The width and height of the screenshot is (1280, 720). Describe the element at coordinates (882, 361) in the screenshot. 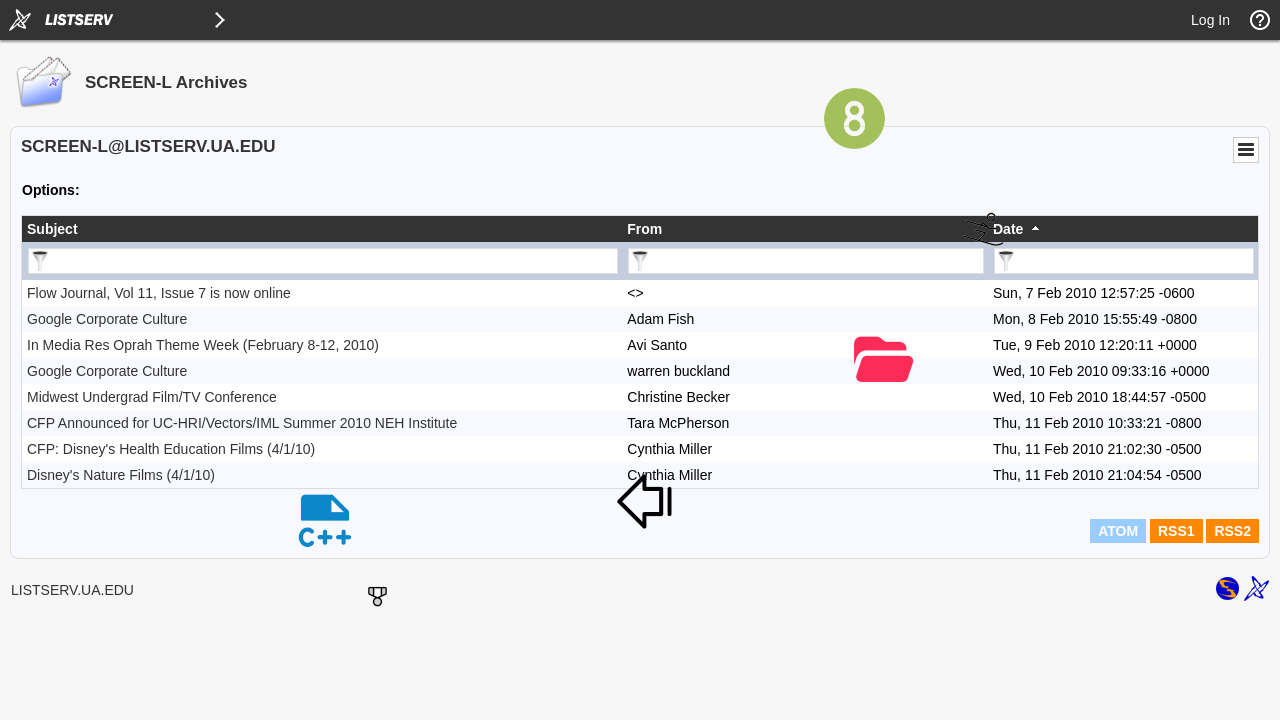

I see `open folder to view contents` at that location.